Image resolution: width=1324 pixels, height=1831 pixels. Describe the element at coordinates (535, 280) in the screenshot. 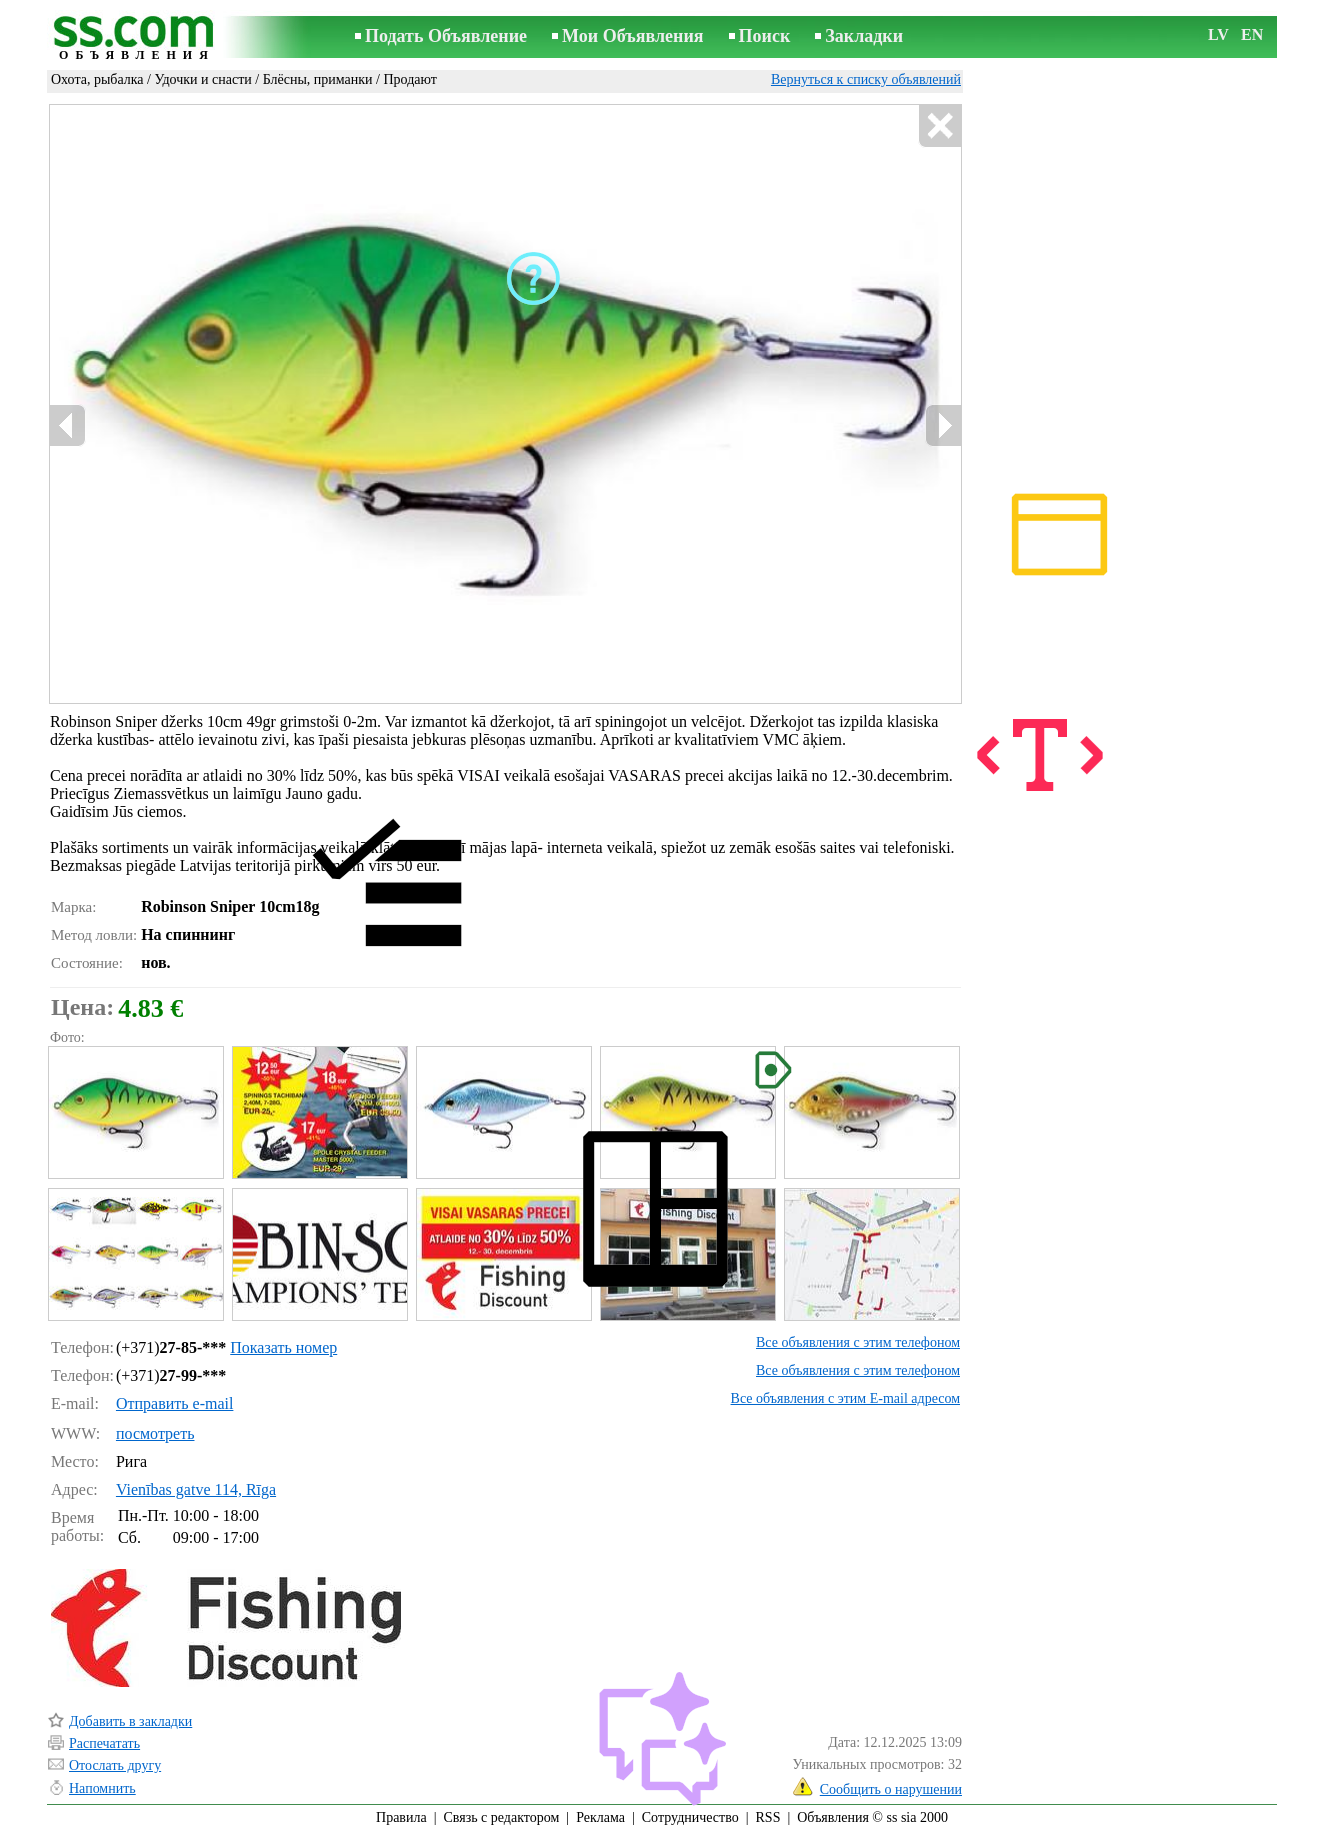

I see `access help or documentation` at that location.